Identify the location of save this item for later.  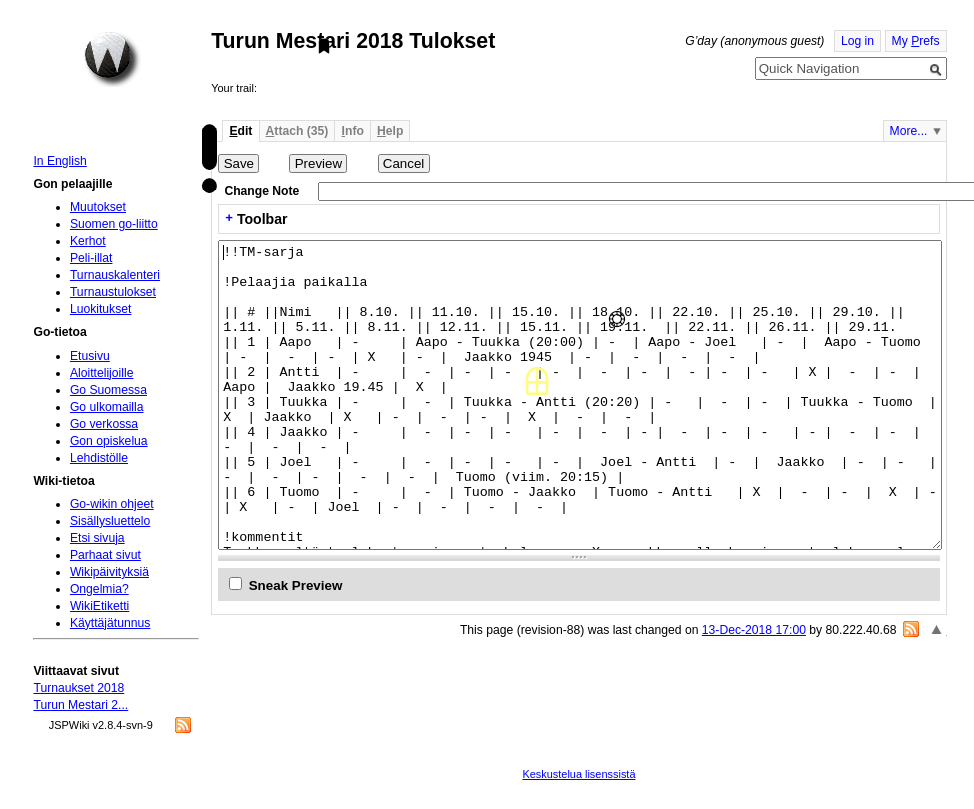
(324, 46).